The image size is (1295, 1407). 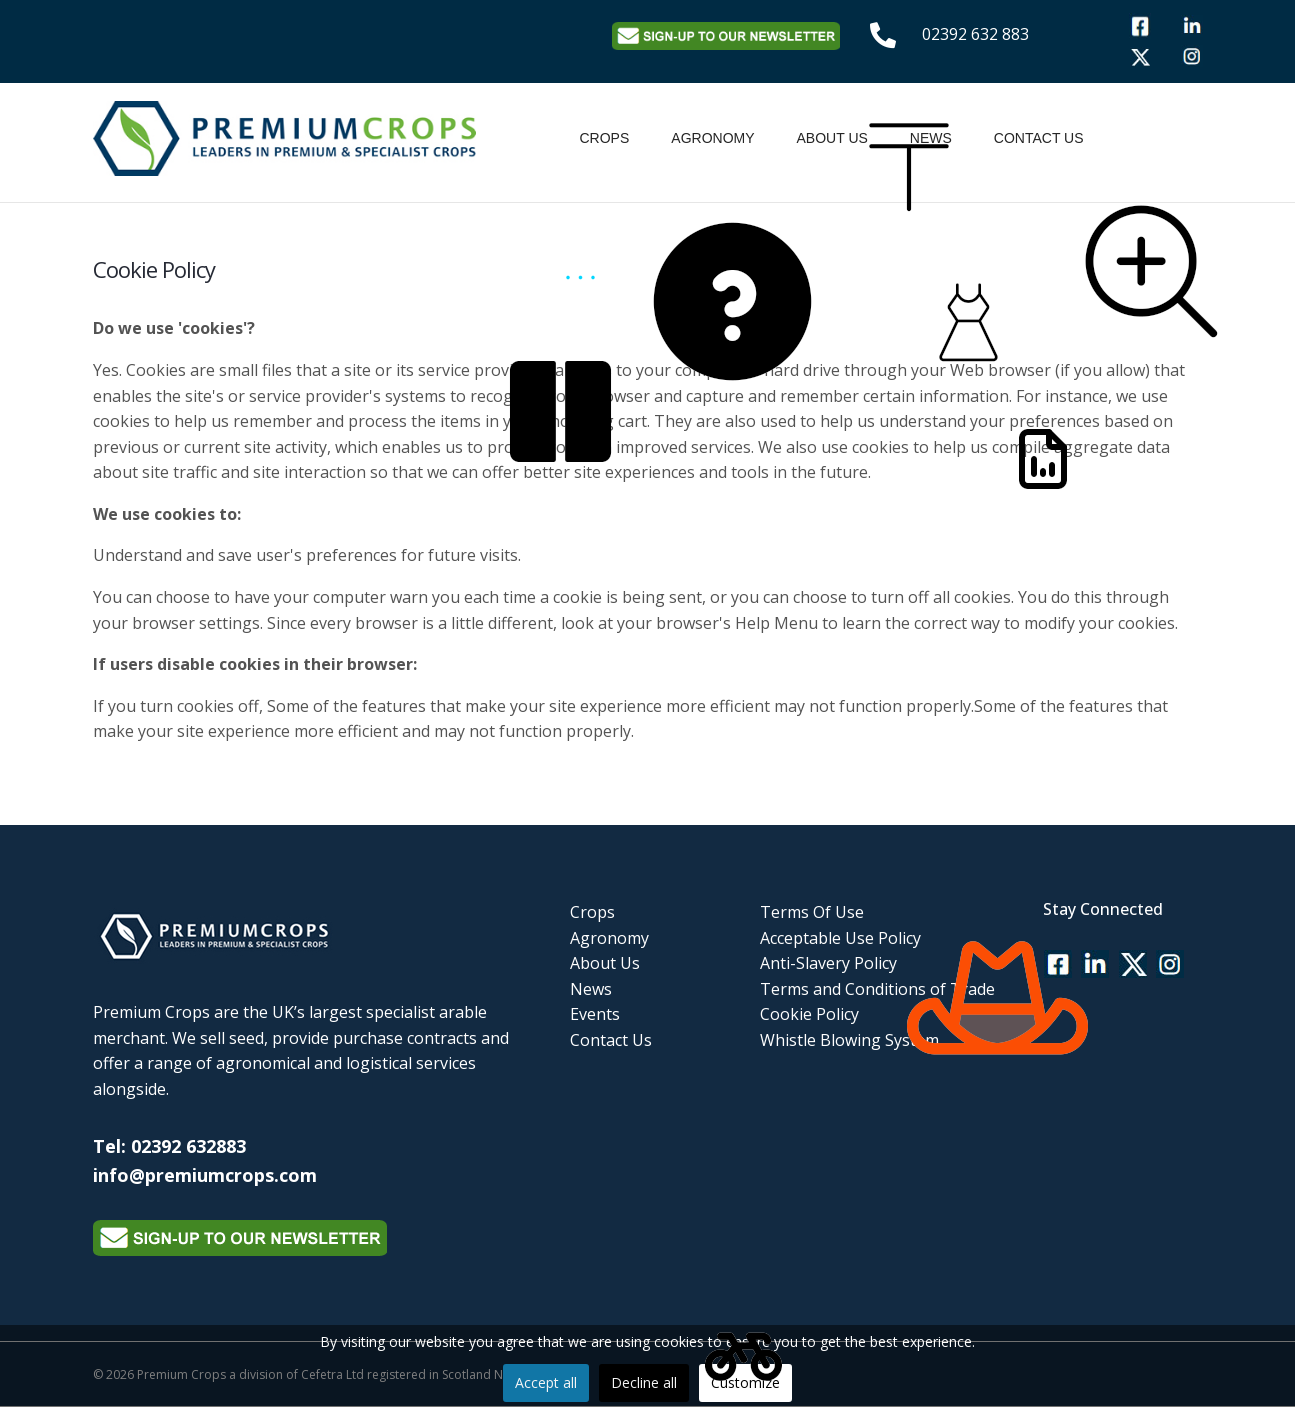 I want to click on access bike rental or cycling options, so click(x=743, y=1355).